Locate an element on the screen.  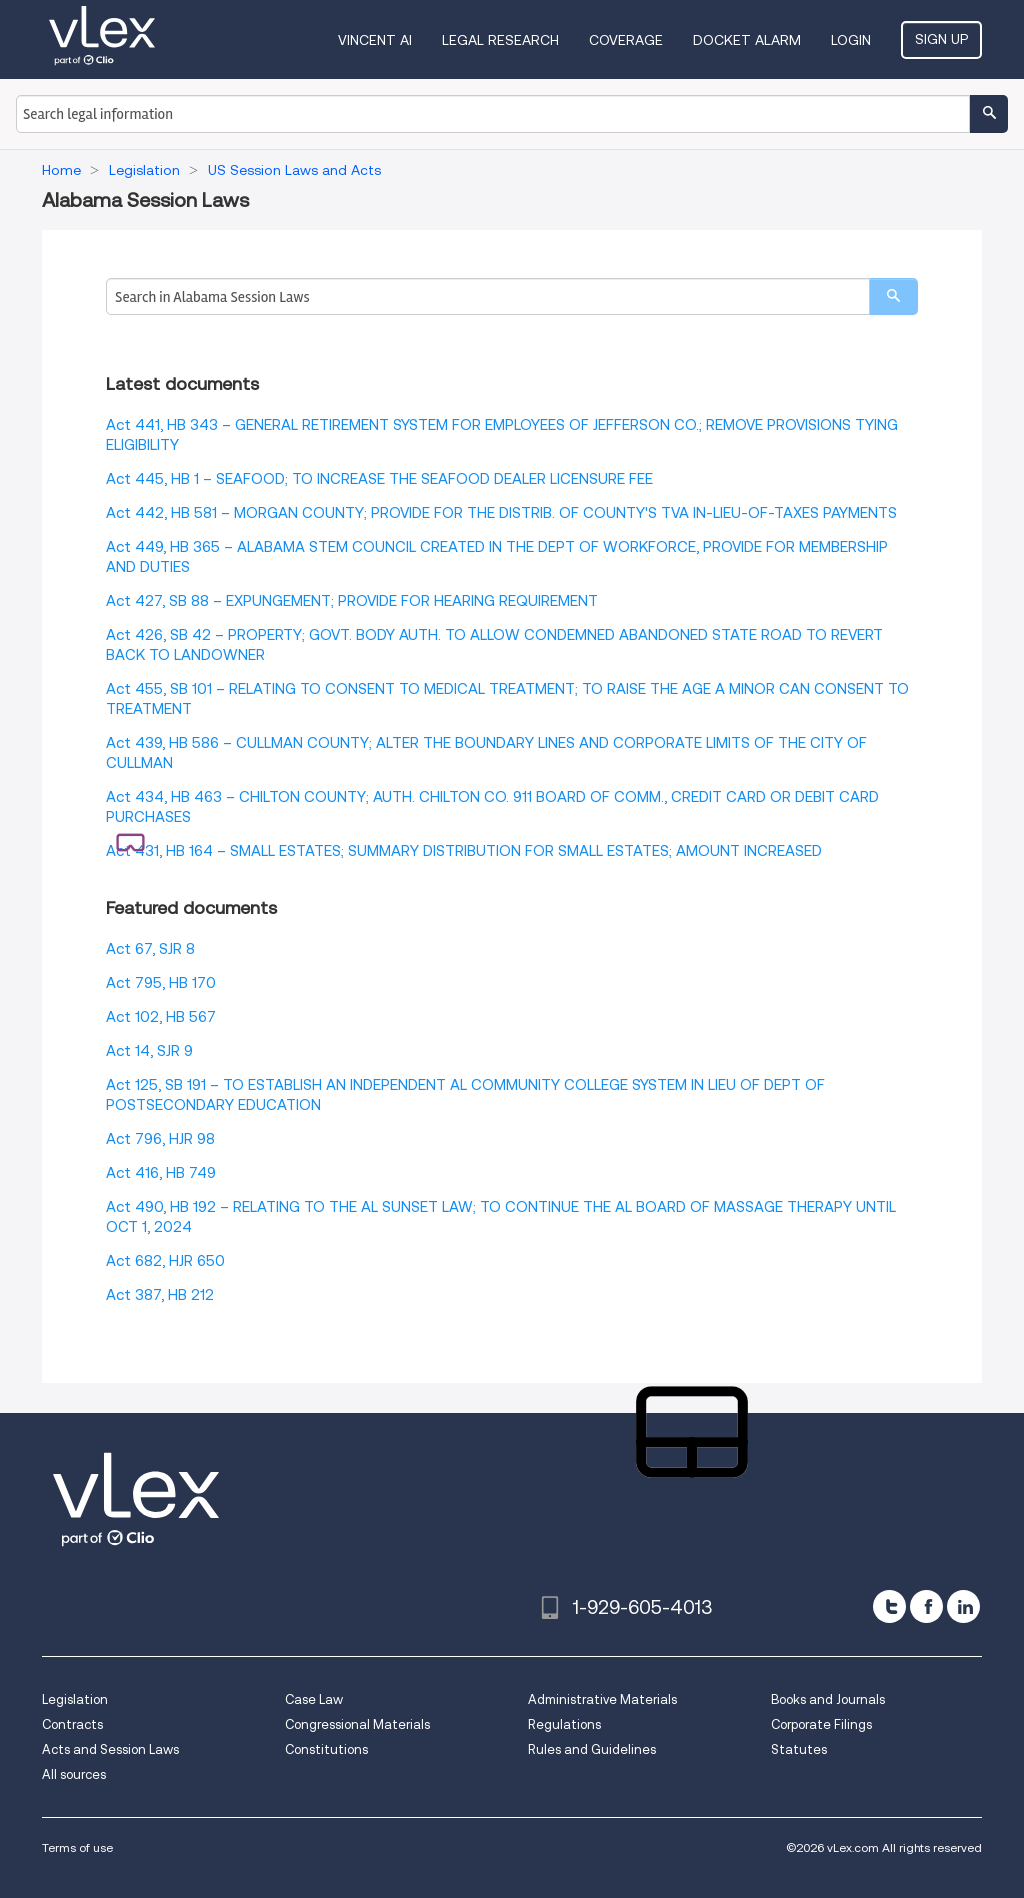
access virtual reality or VR mode is located at coordinates (130, 842).